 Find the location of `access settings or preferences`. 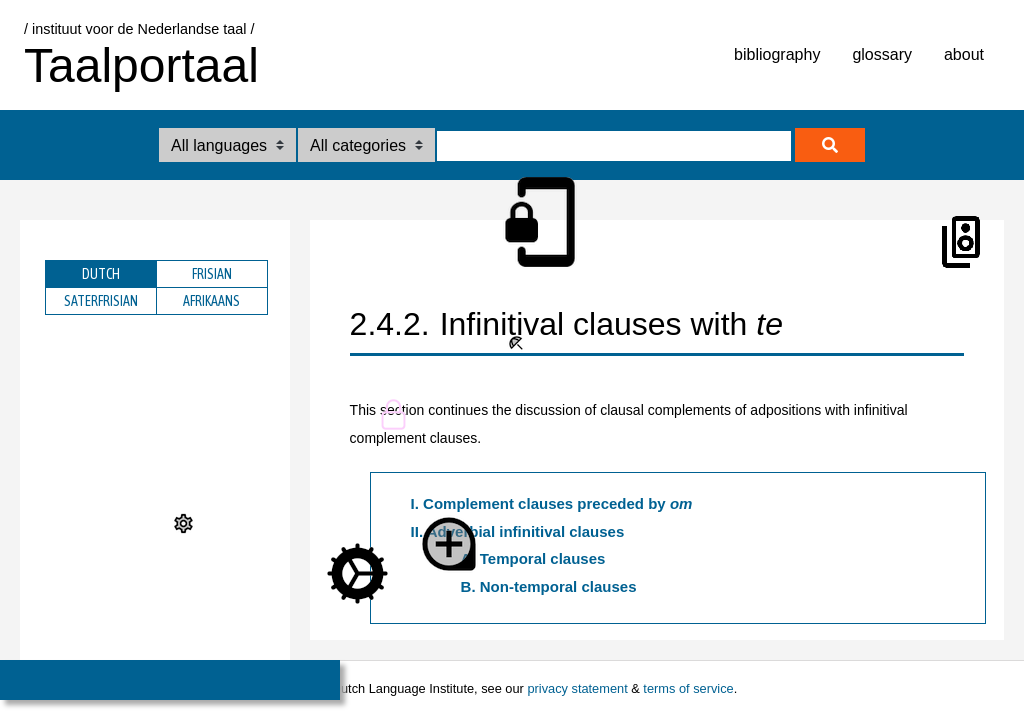

access settings or preferences is located at coordinates (357, 573).